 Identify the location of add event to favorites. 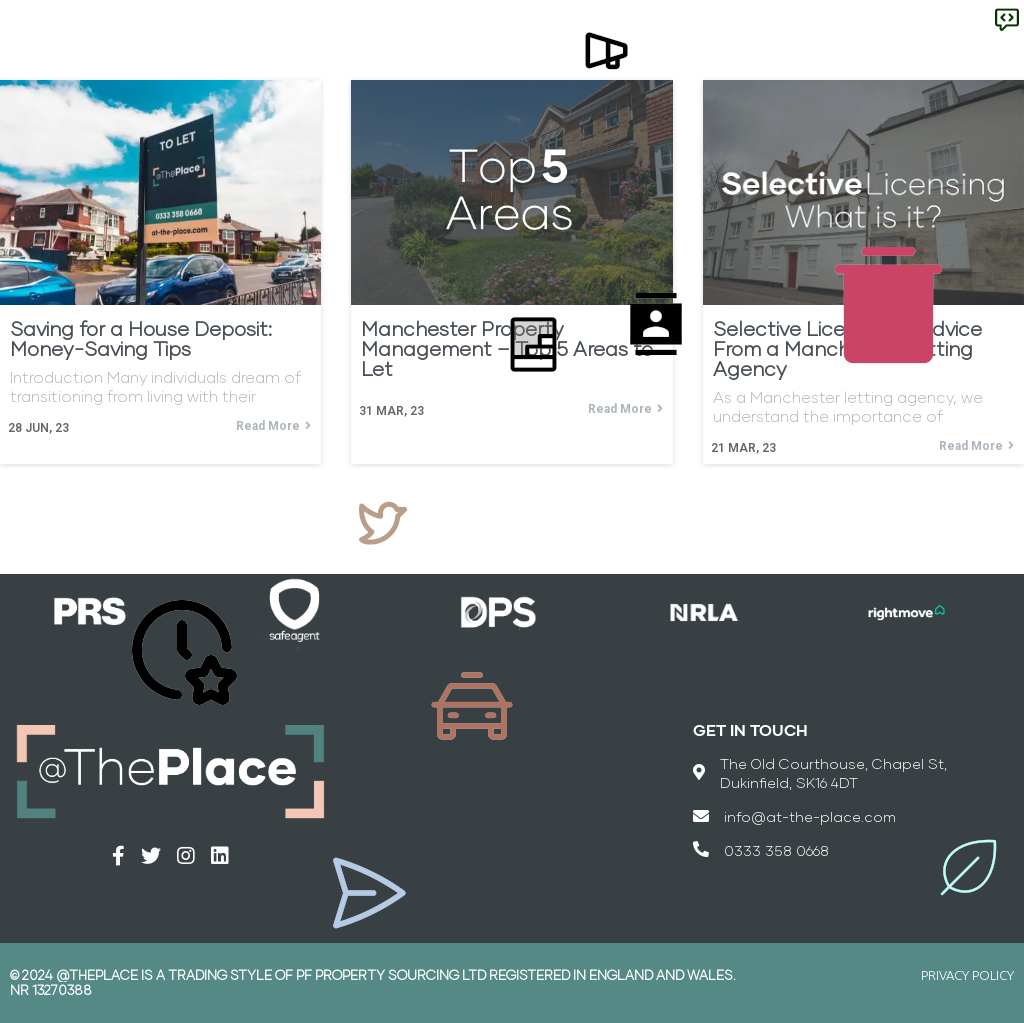
(182, 650).